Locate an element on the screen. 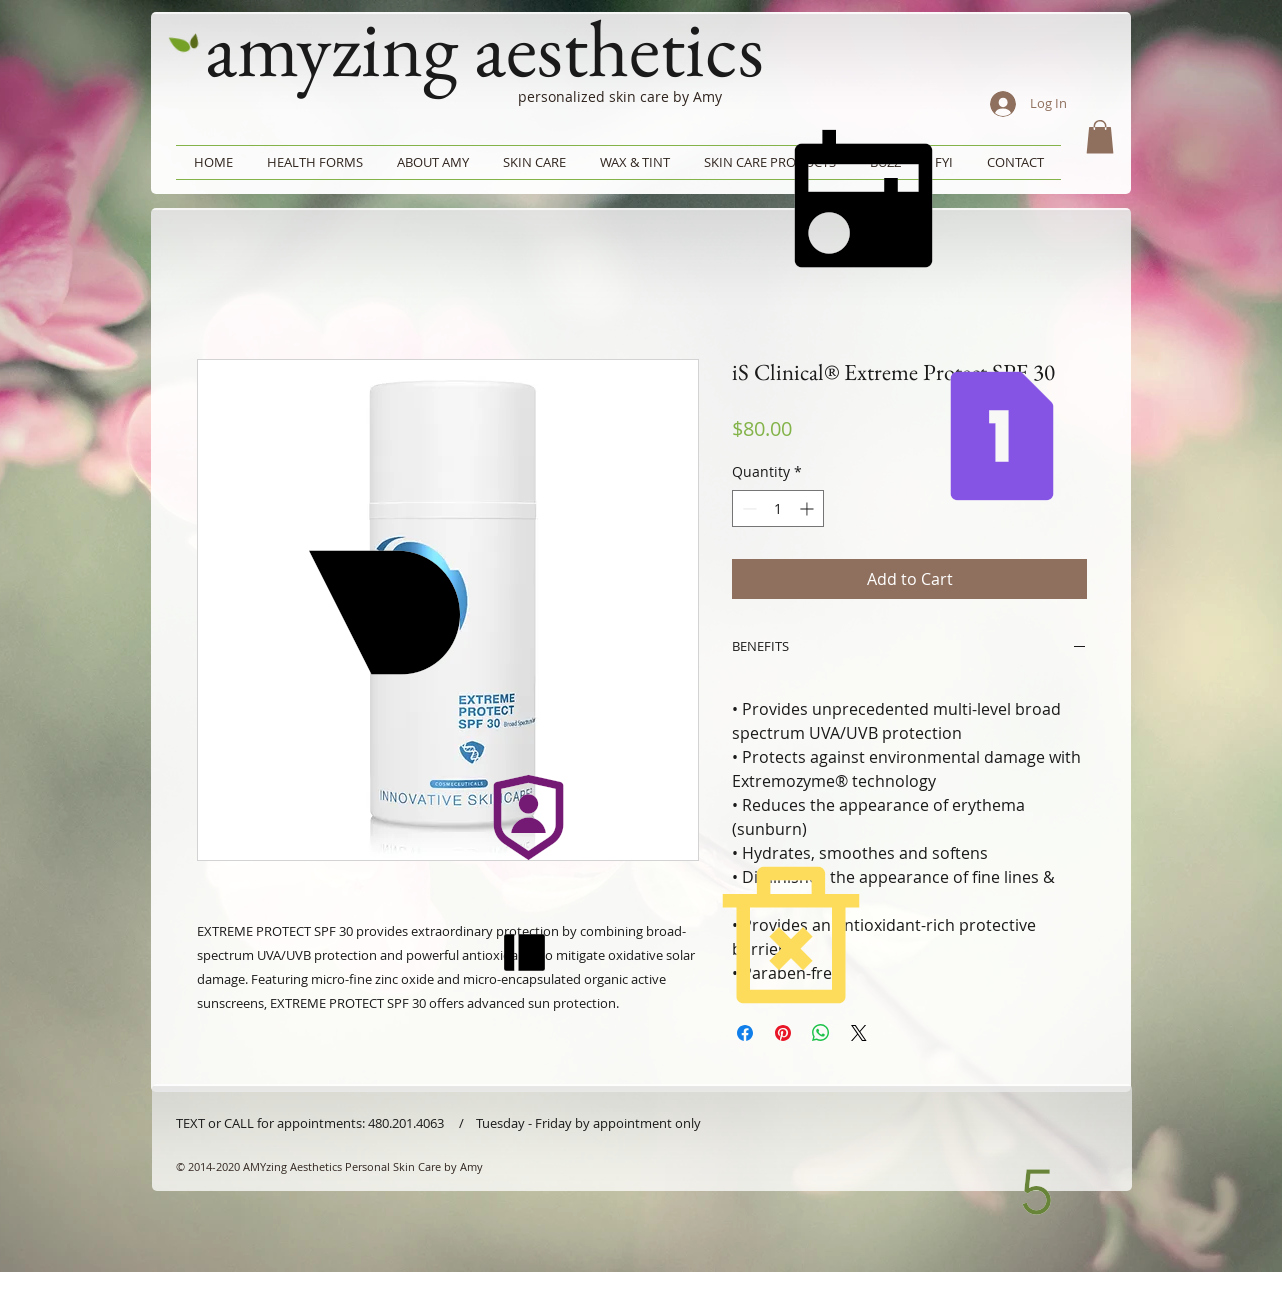 The width and height of the screenshot is (1282, 1306). open netdata monitoring dashboard is located at coordinates (384, 612).